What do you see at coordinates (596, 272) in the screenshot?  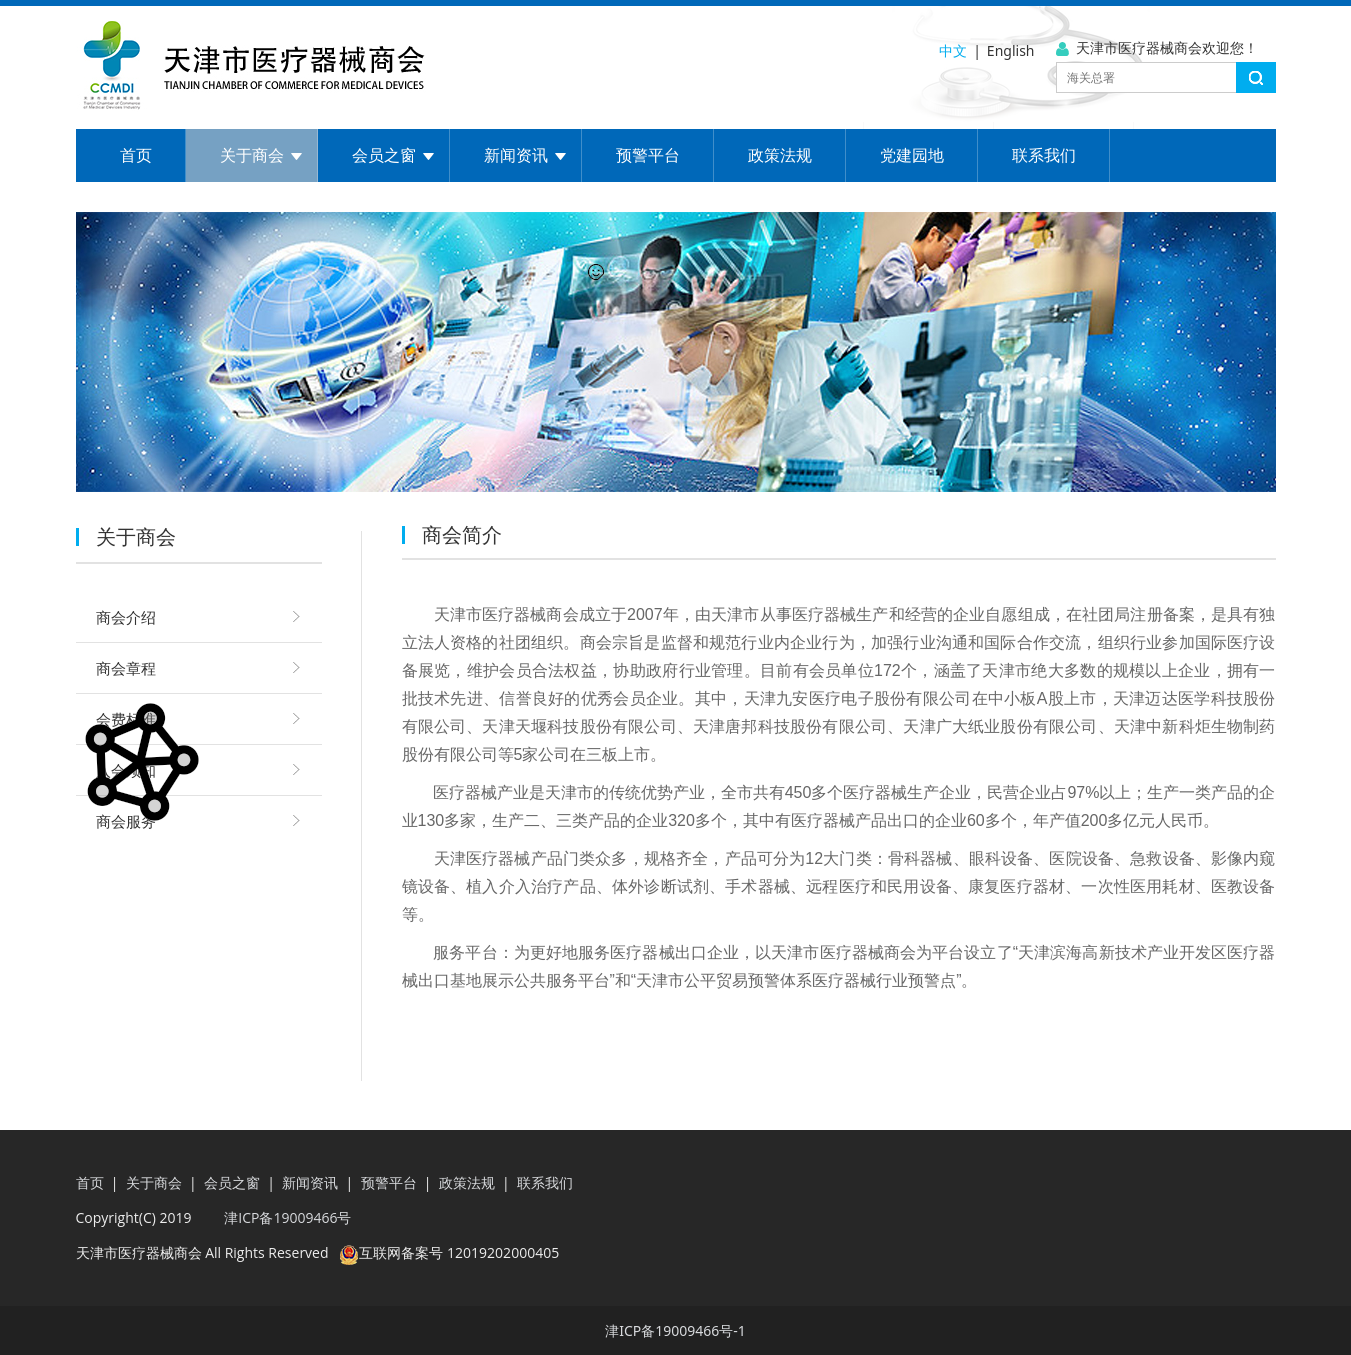 I see `add a sticker to your message` at bounding box center [596, 272].